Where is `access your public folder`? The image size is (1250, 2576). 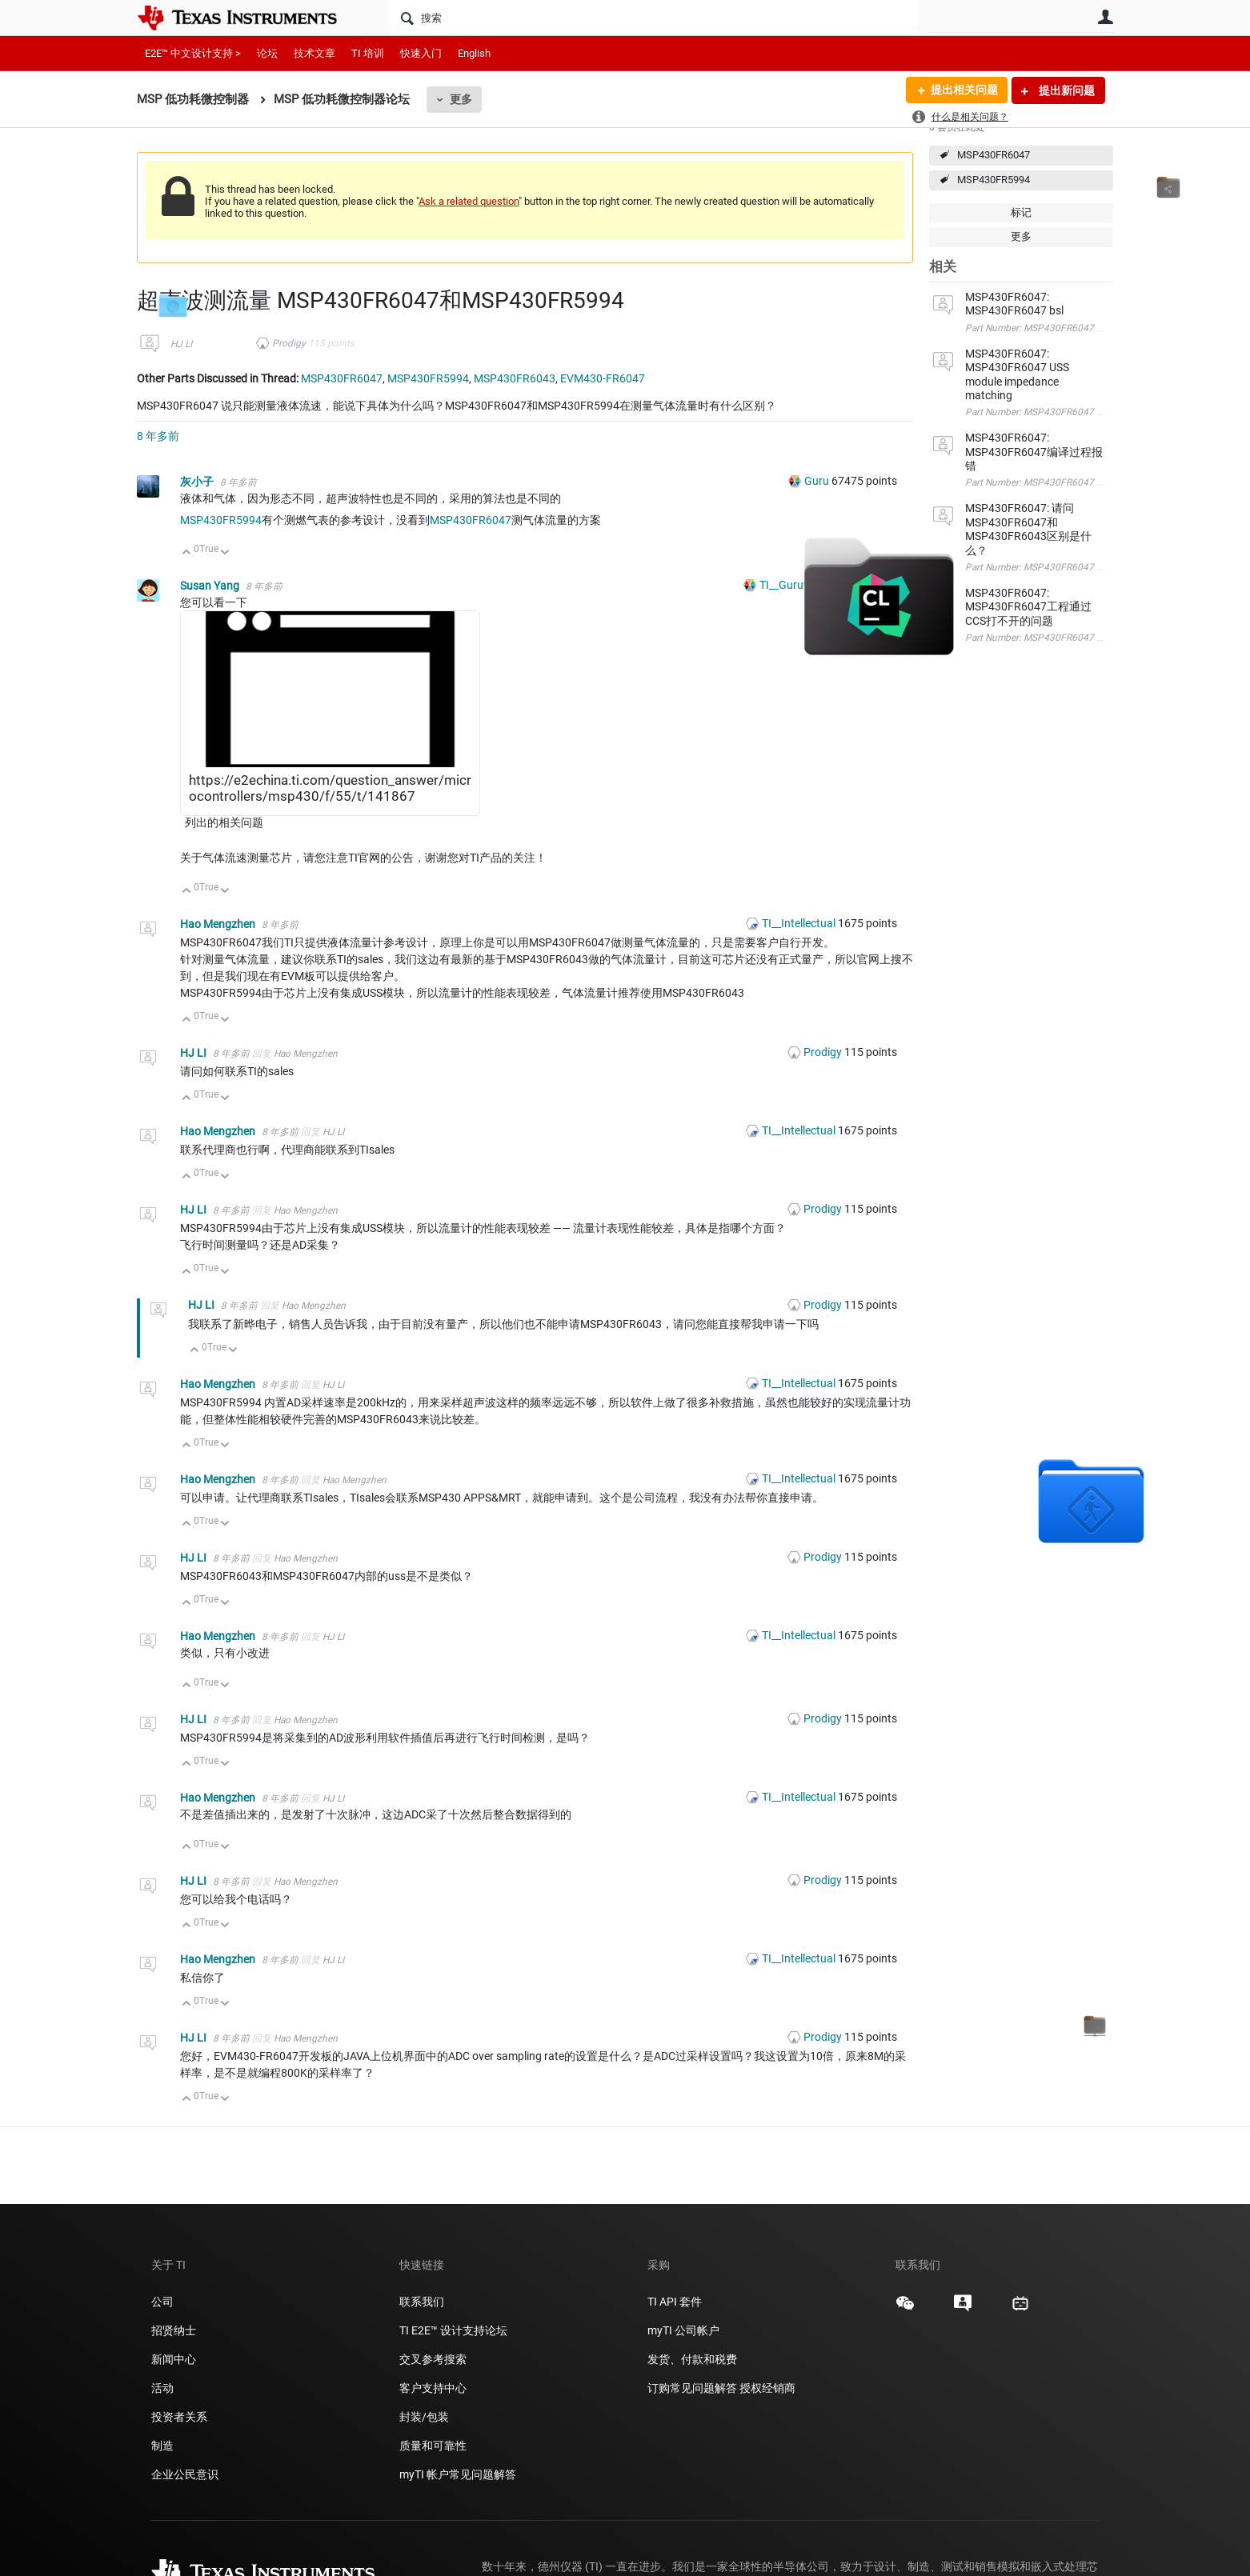 access your public folder is located at coordinates (1091, 1501).